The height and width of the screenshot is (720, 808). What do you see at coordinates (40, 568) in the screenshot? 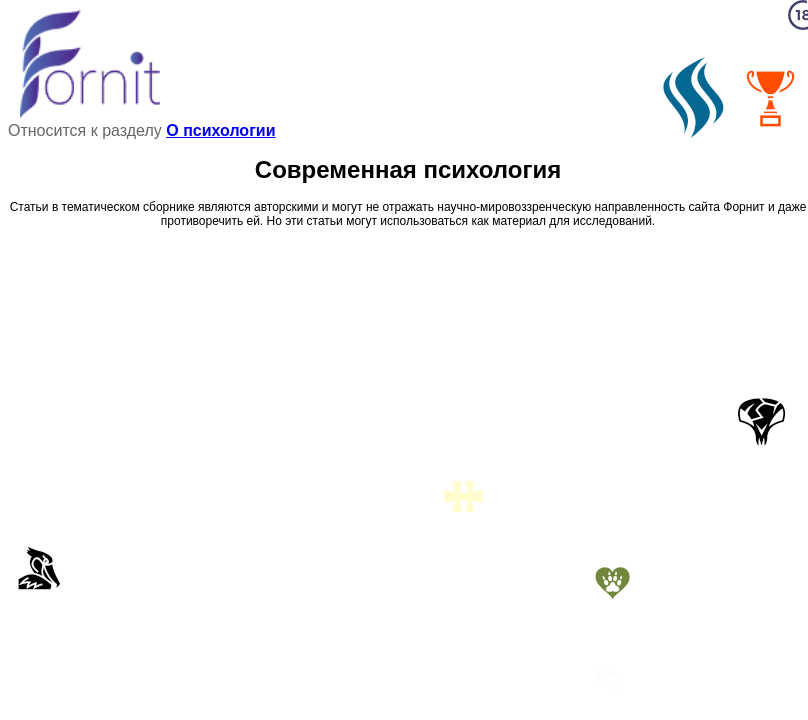
I see `shoebill stork bird icon` at bounding box center [40, 568].